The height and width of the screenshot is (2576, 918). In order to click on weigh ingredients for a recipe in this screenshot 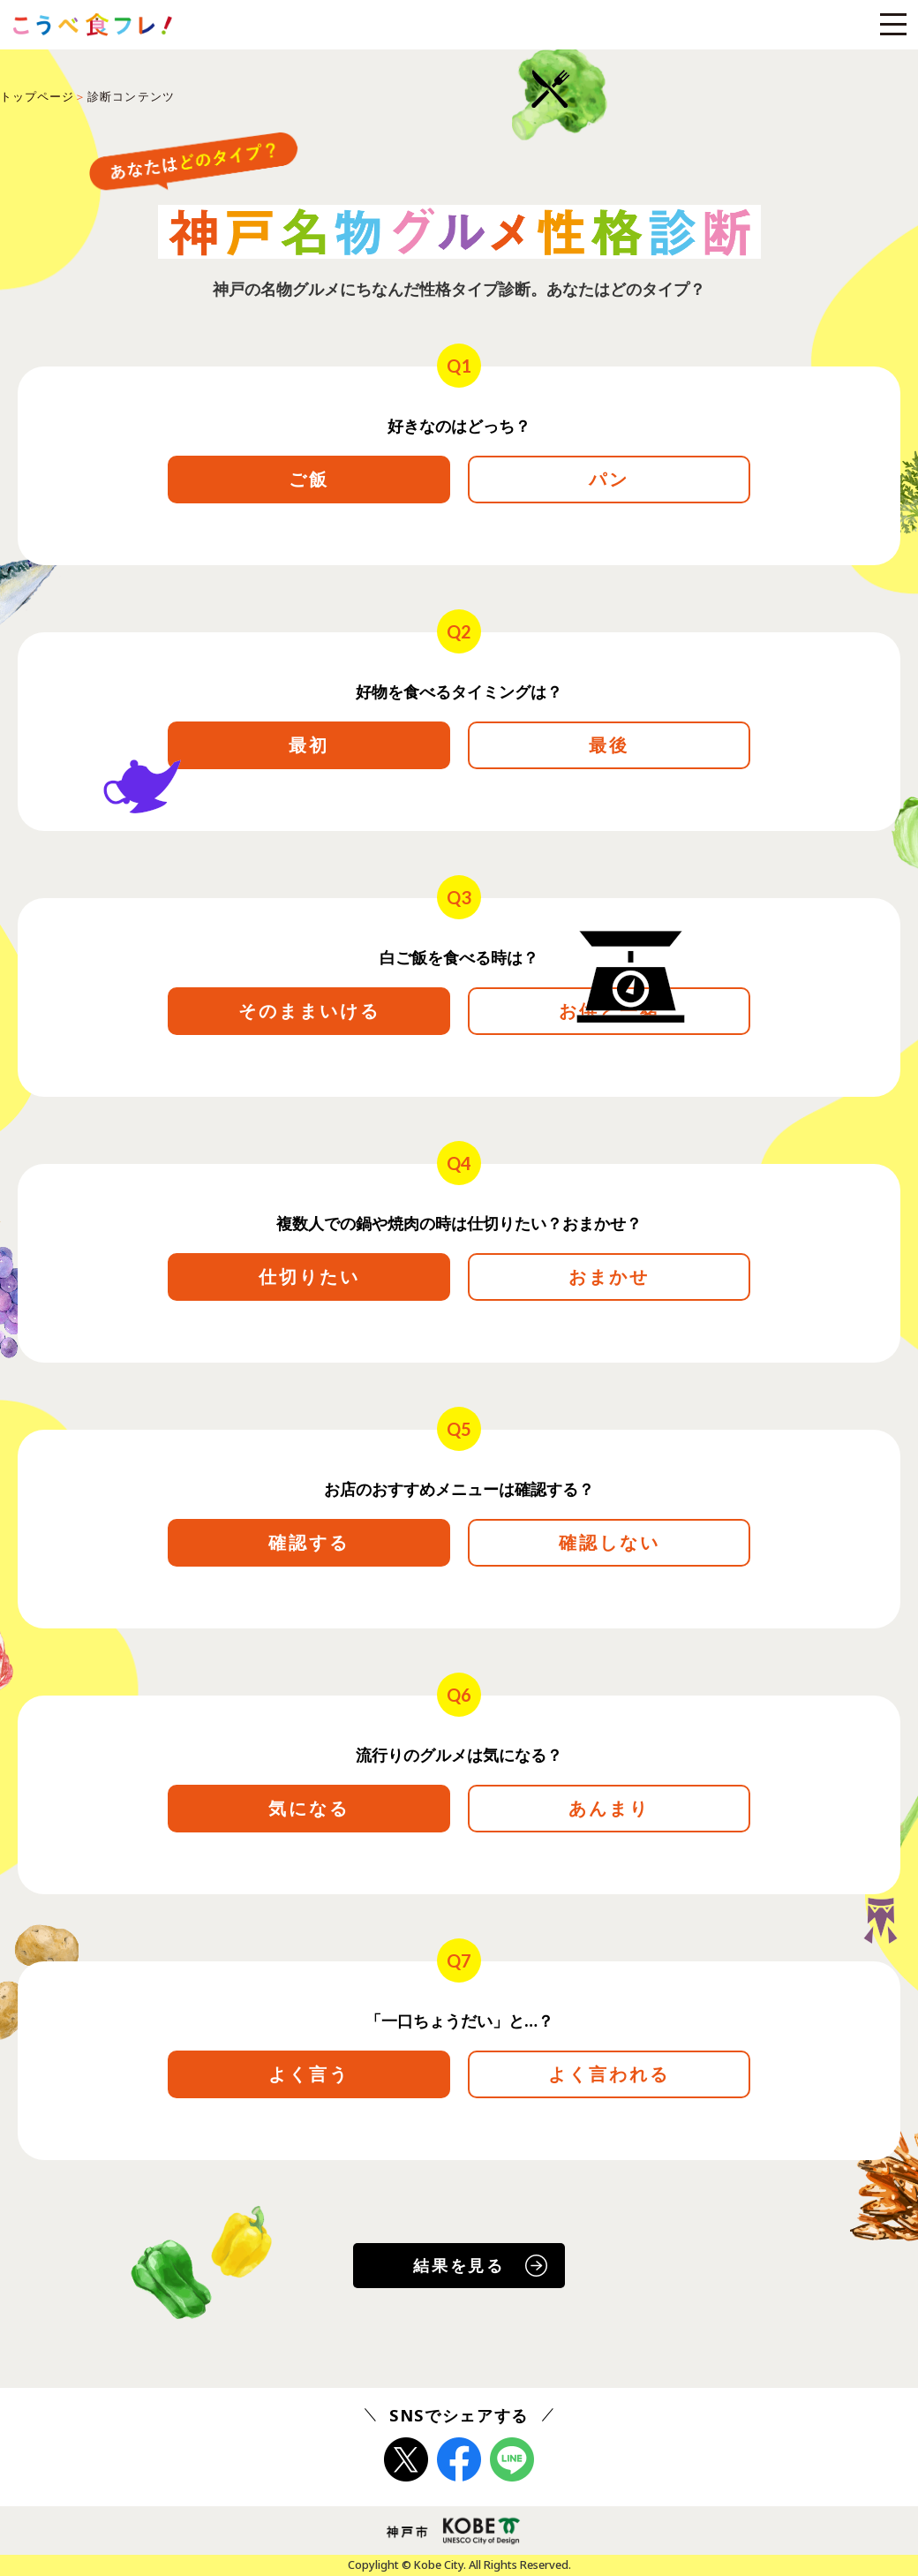, I will do `click(630, 964)`.